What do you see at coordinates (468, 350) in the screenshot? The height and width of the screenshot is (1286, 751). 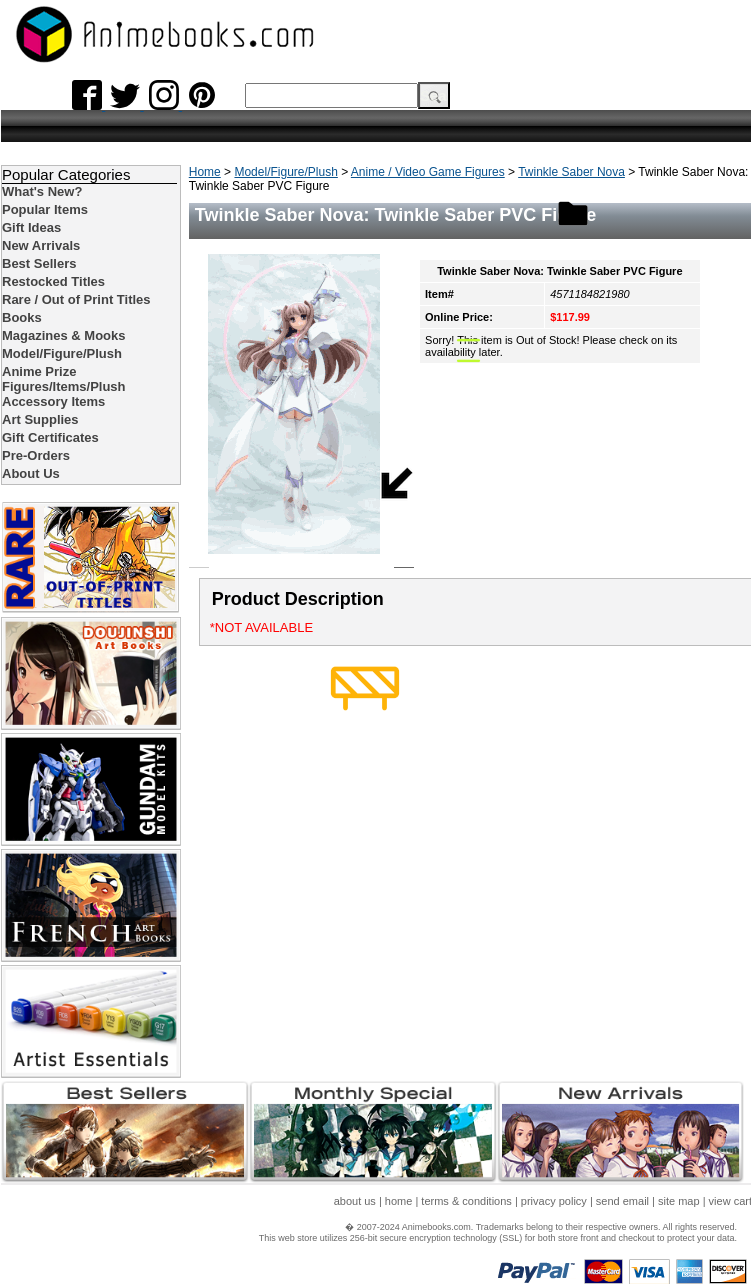 I see `switch to large or spacious list view` at bounding box center [468, 350].